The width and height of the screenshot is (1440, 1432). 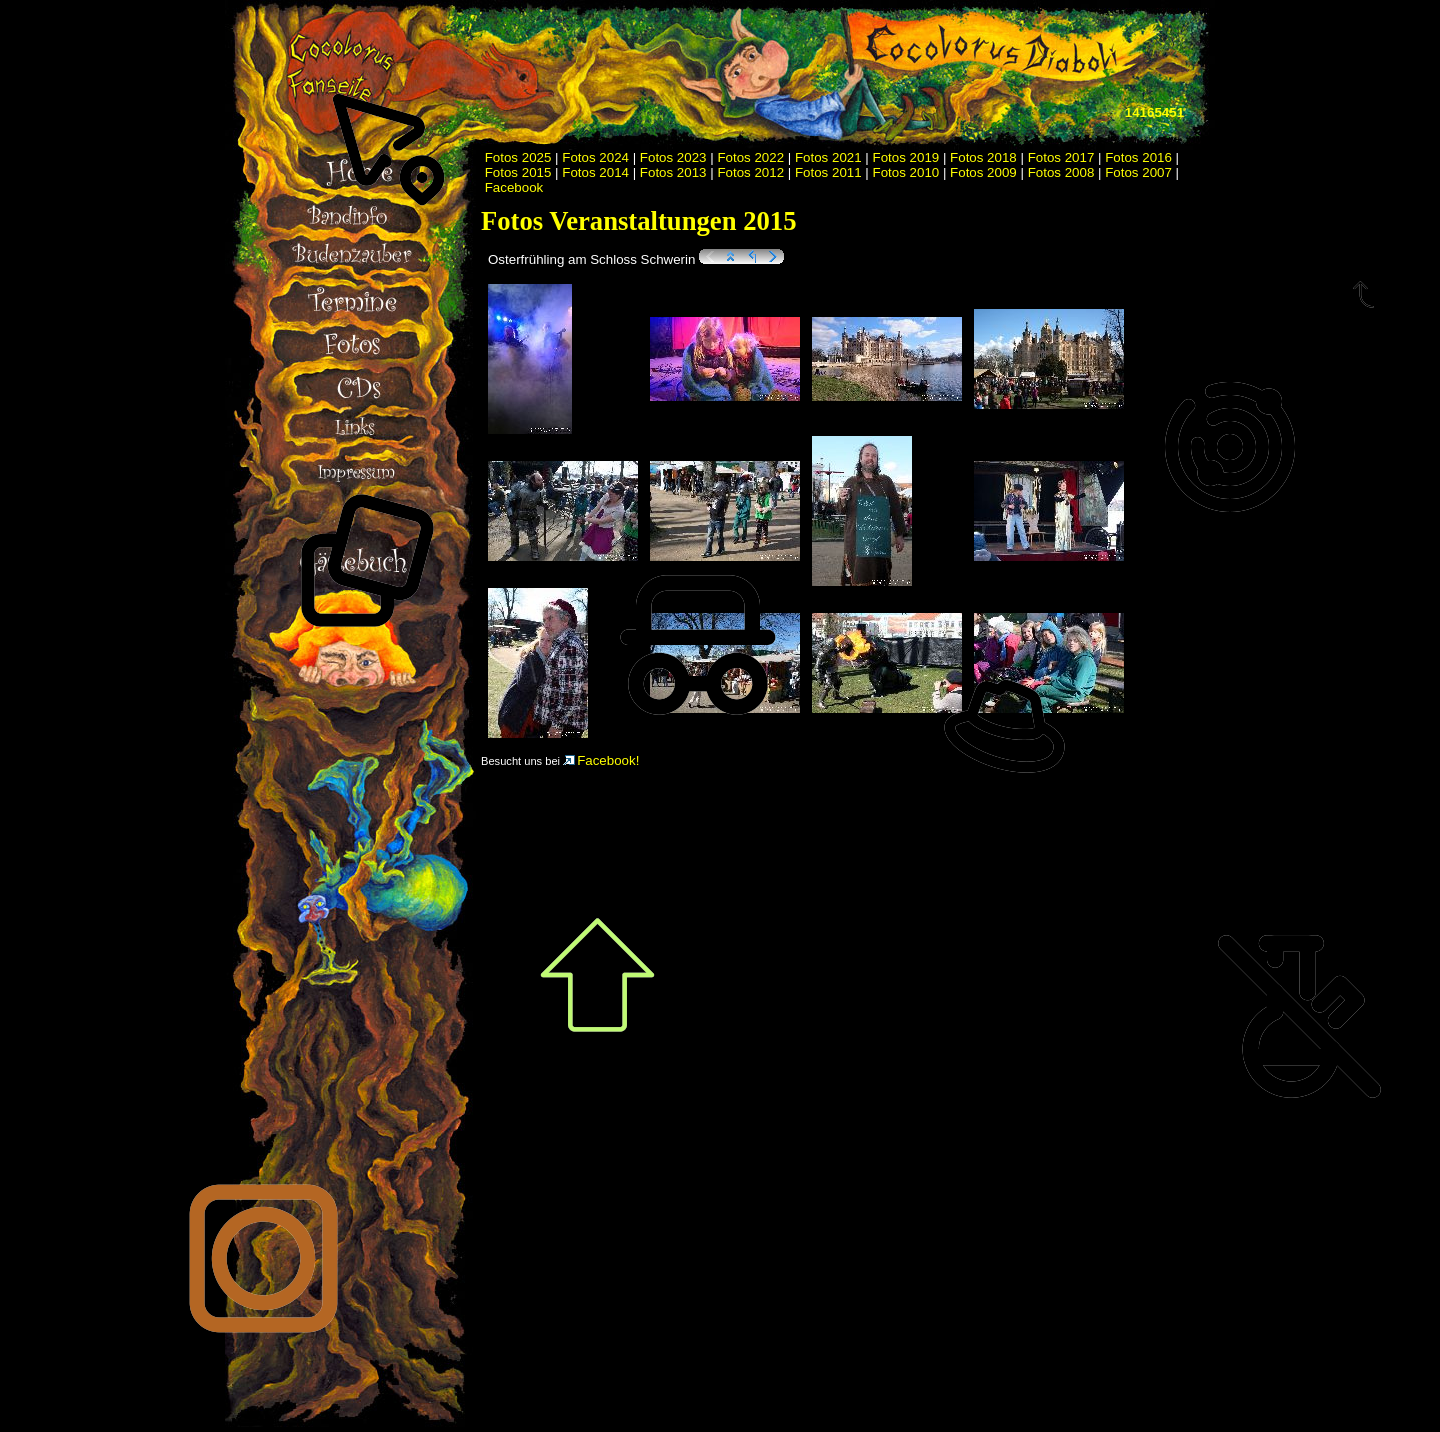 I want to click on swipe to switch between cards or items, so click(x=367, y=560).